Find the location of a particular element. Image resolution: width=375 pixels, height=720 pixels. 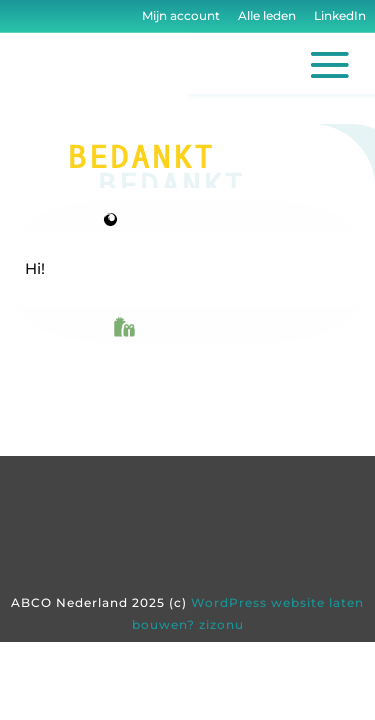

open Firefox browser is located at coordinates (110, 219).